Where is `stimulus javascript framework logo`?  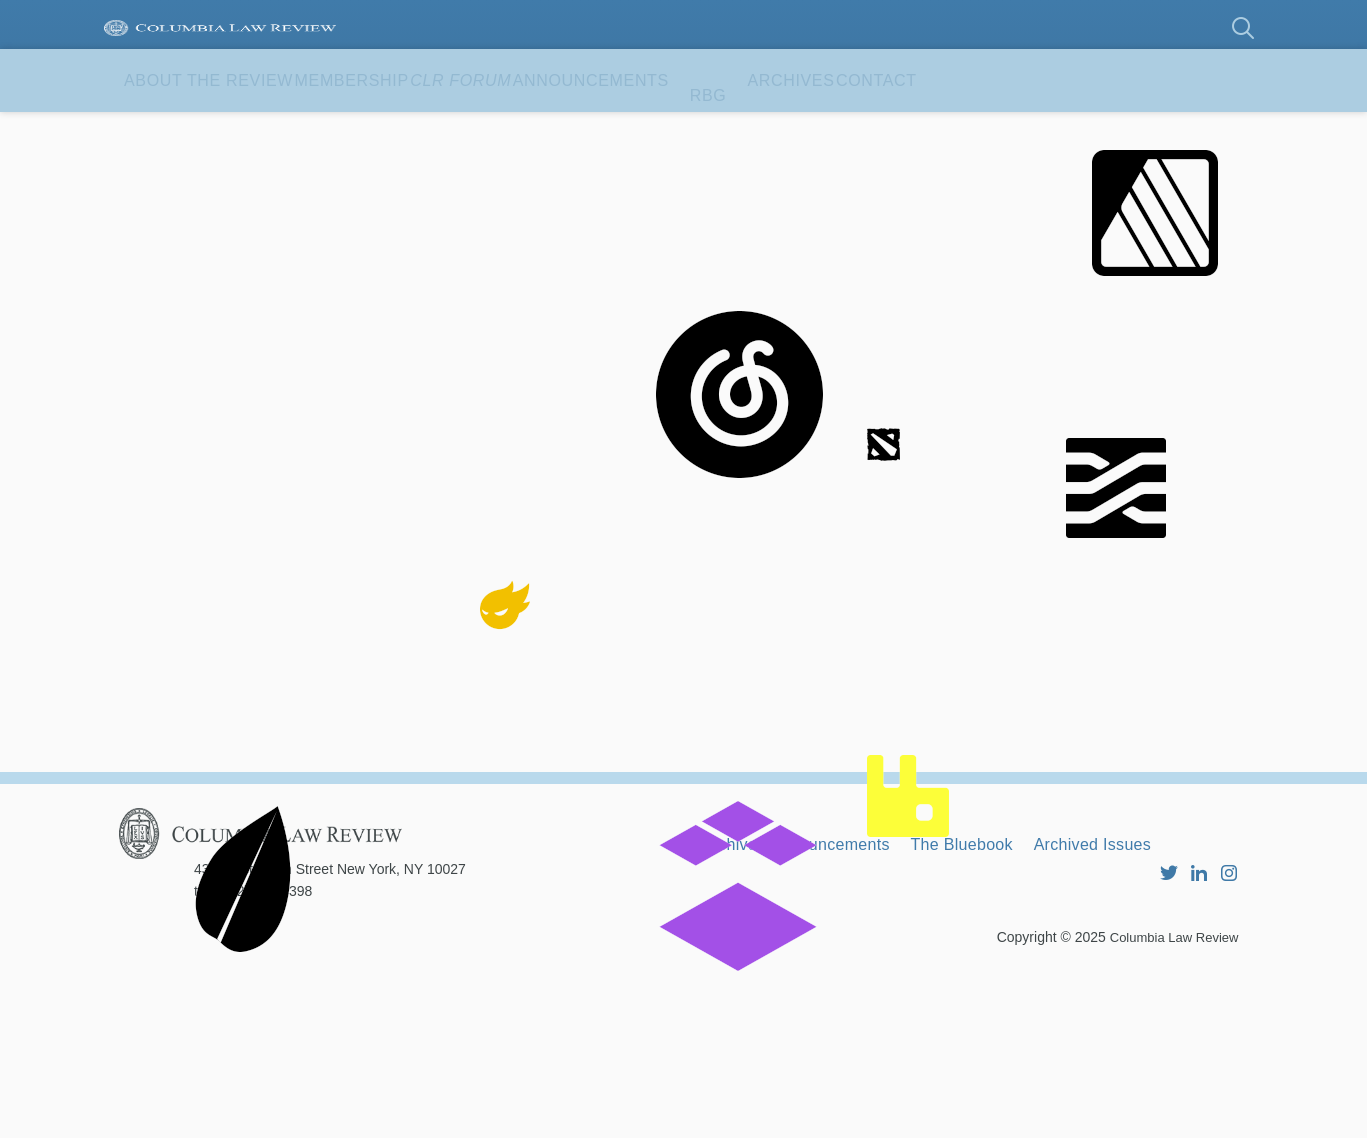
stimulus javascript framework logo is located at coordinates (1116, 488).